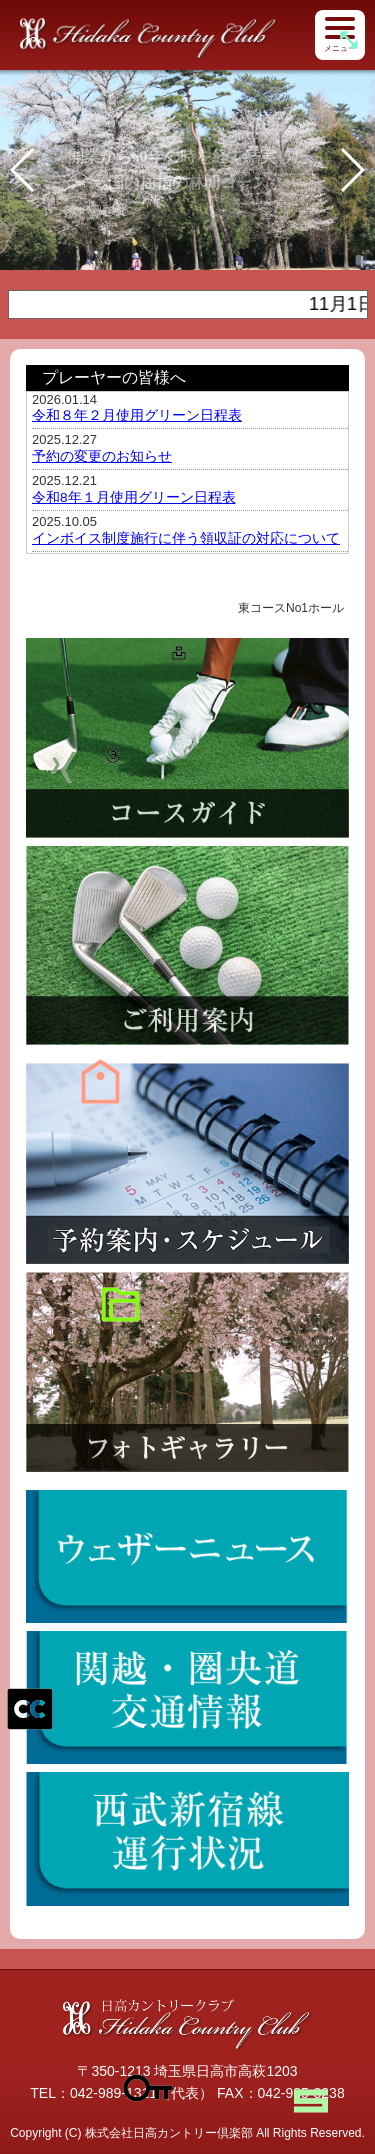  What do you see at coordinates (148, 2088) in the screenshot?
I see `access security or encryption settings` at bounding box center [148, 2088].